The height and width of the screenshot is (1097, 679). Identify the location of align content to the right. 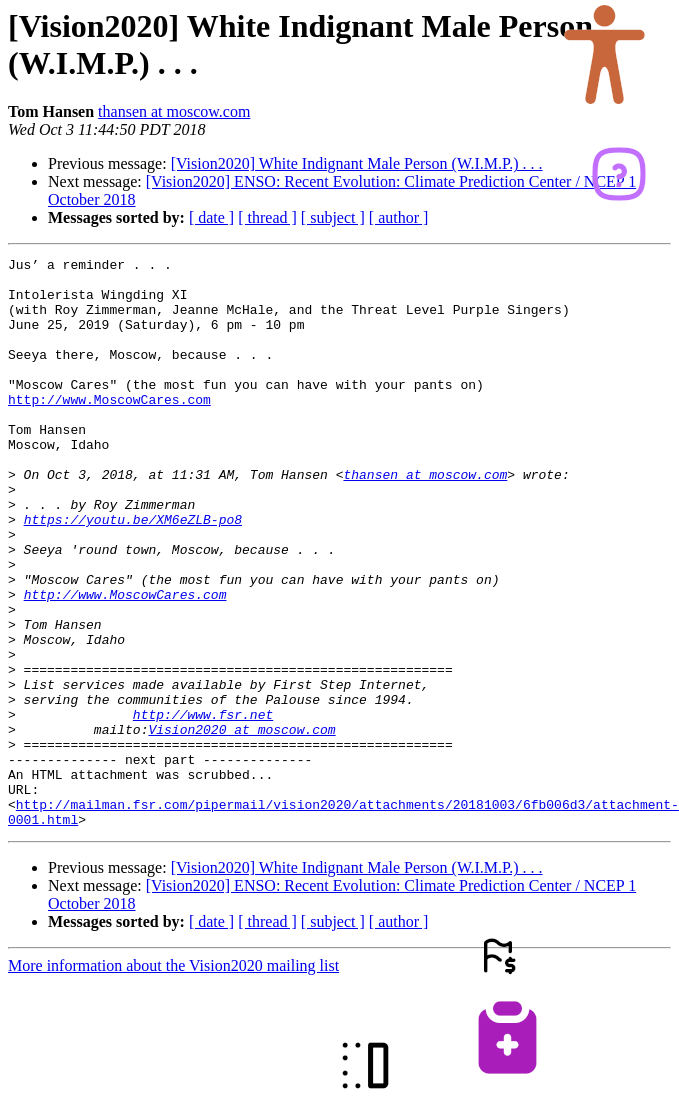
(365, 1065).